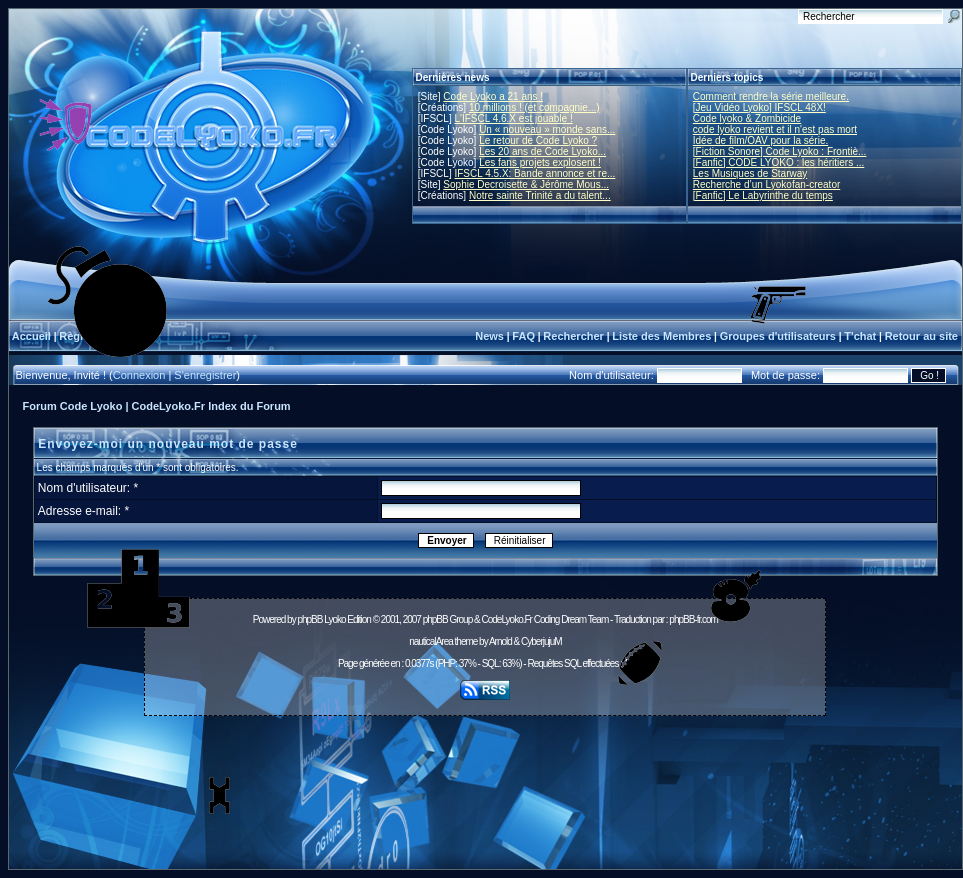  Describe the element at coordinates (108, 301) in the screenshot. I see `an inactive or disarmed bomb item` at that location.